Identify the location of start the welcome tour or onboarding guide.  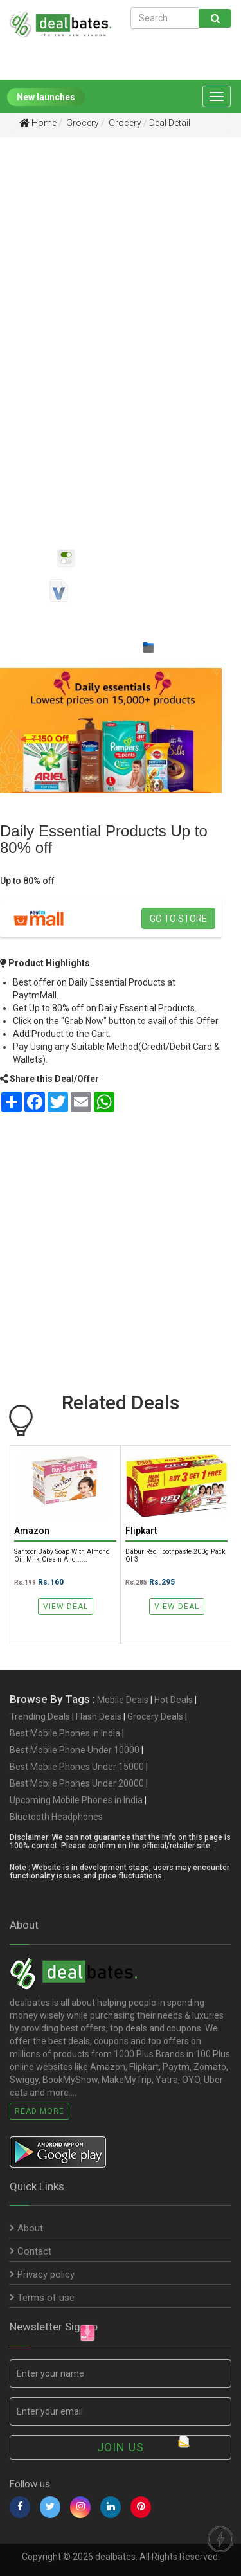
(21, 1420).